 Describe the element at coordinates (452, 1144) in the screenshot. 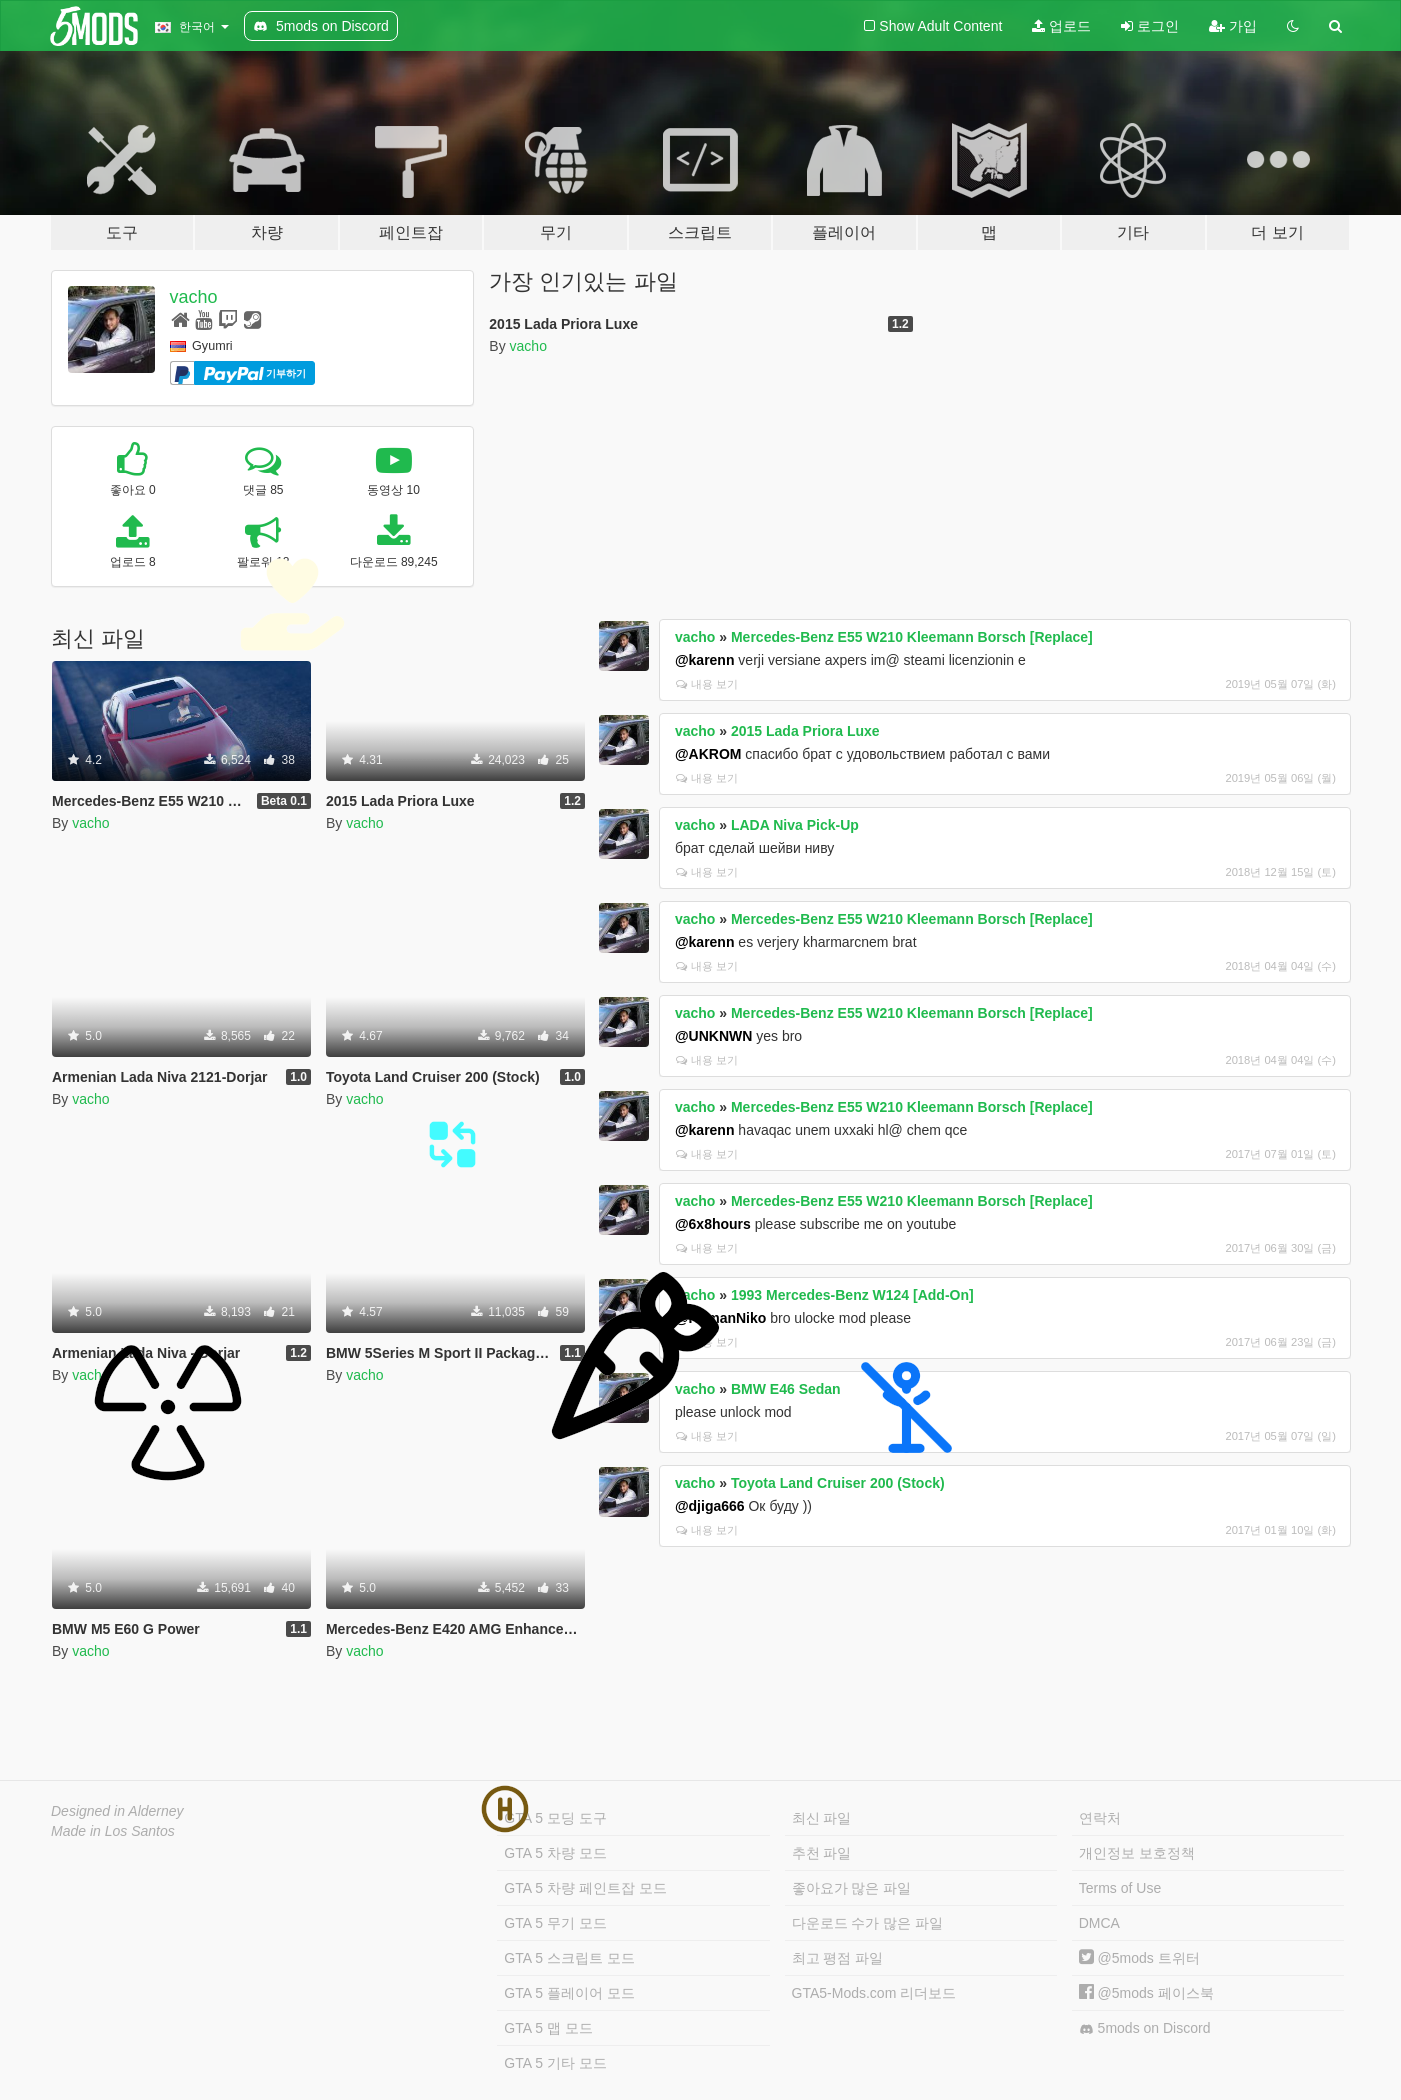

I see `replace or swap selected items` at that location.